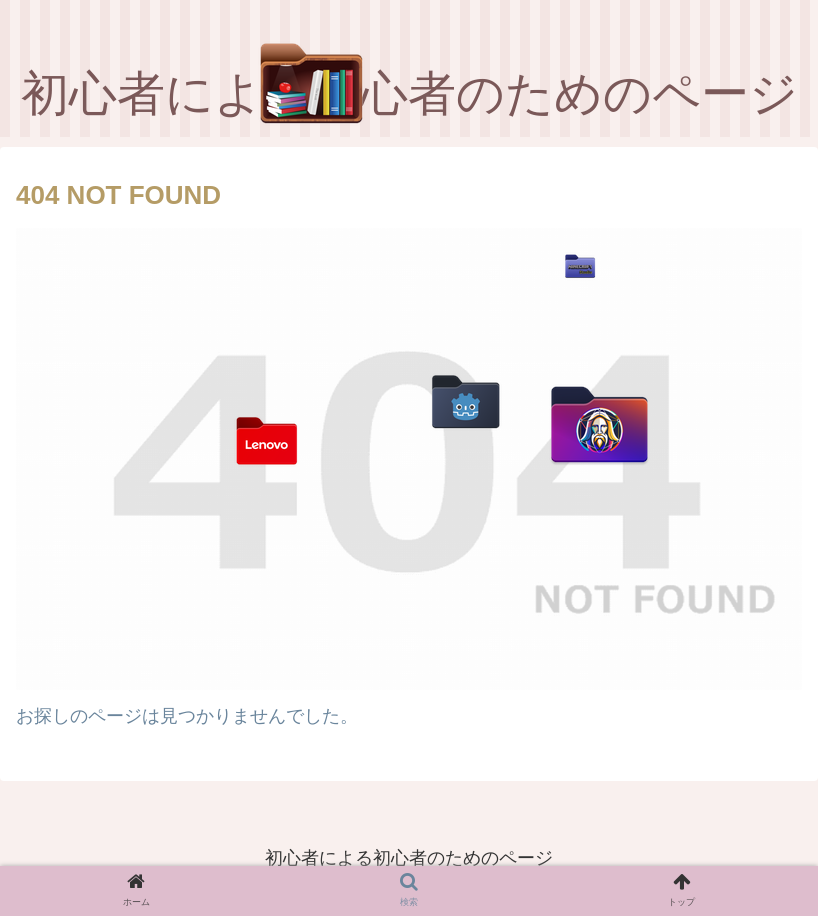  I want to click on open folder containing Lenovo files or applications, so click(266, 442).